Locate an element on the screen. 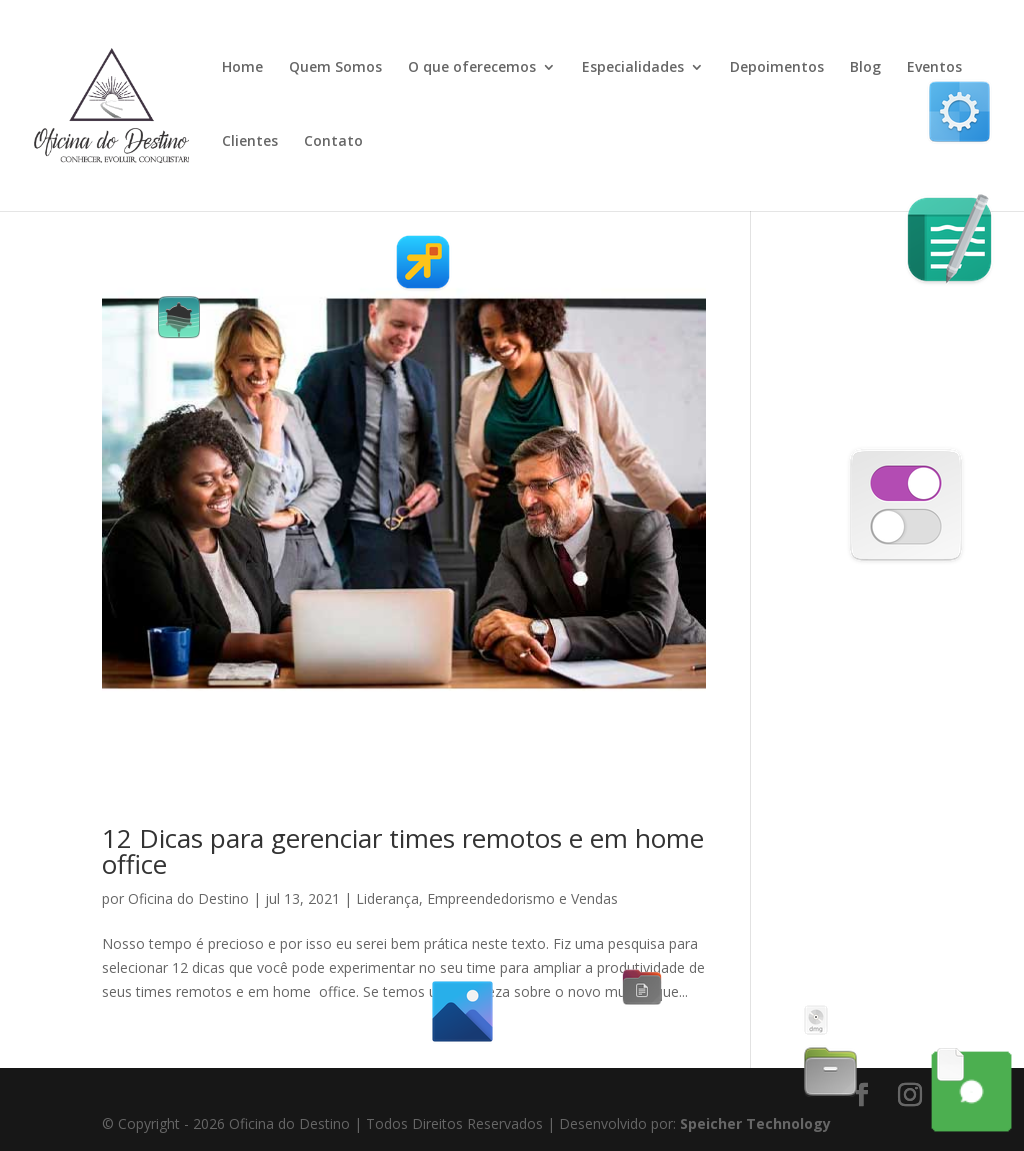  indicates an empty or zero-byte file is located at coordinates (950, 1064).